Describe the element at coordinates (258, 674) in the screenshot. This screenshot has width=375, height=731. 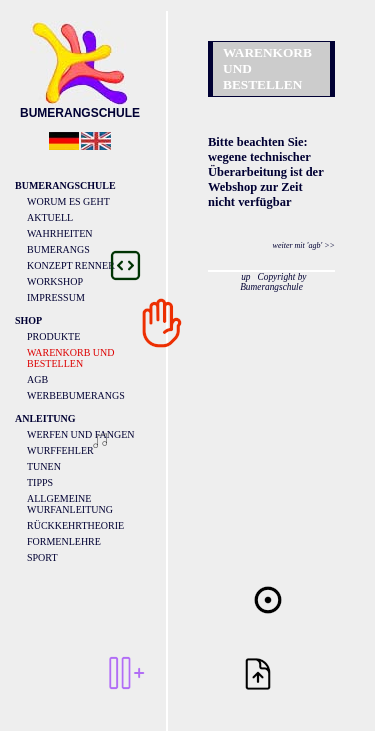
I see `upload a document or file` at that location.